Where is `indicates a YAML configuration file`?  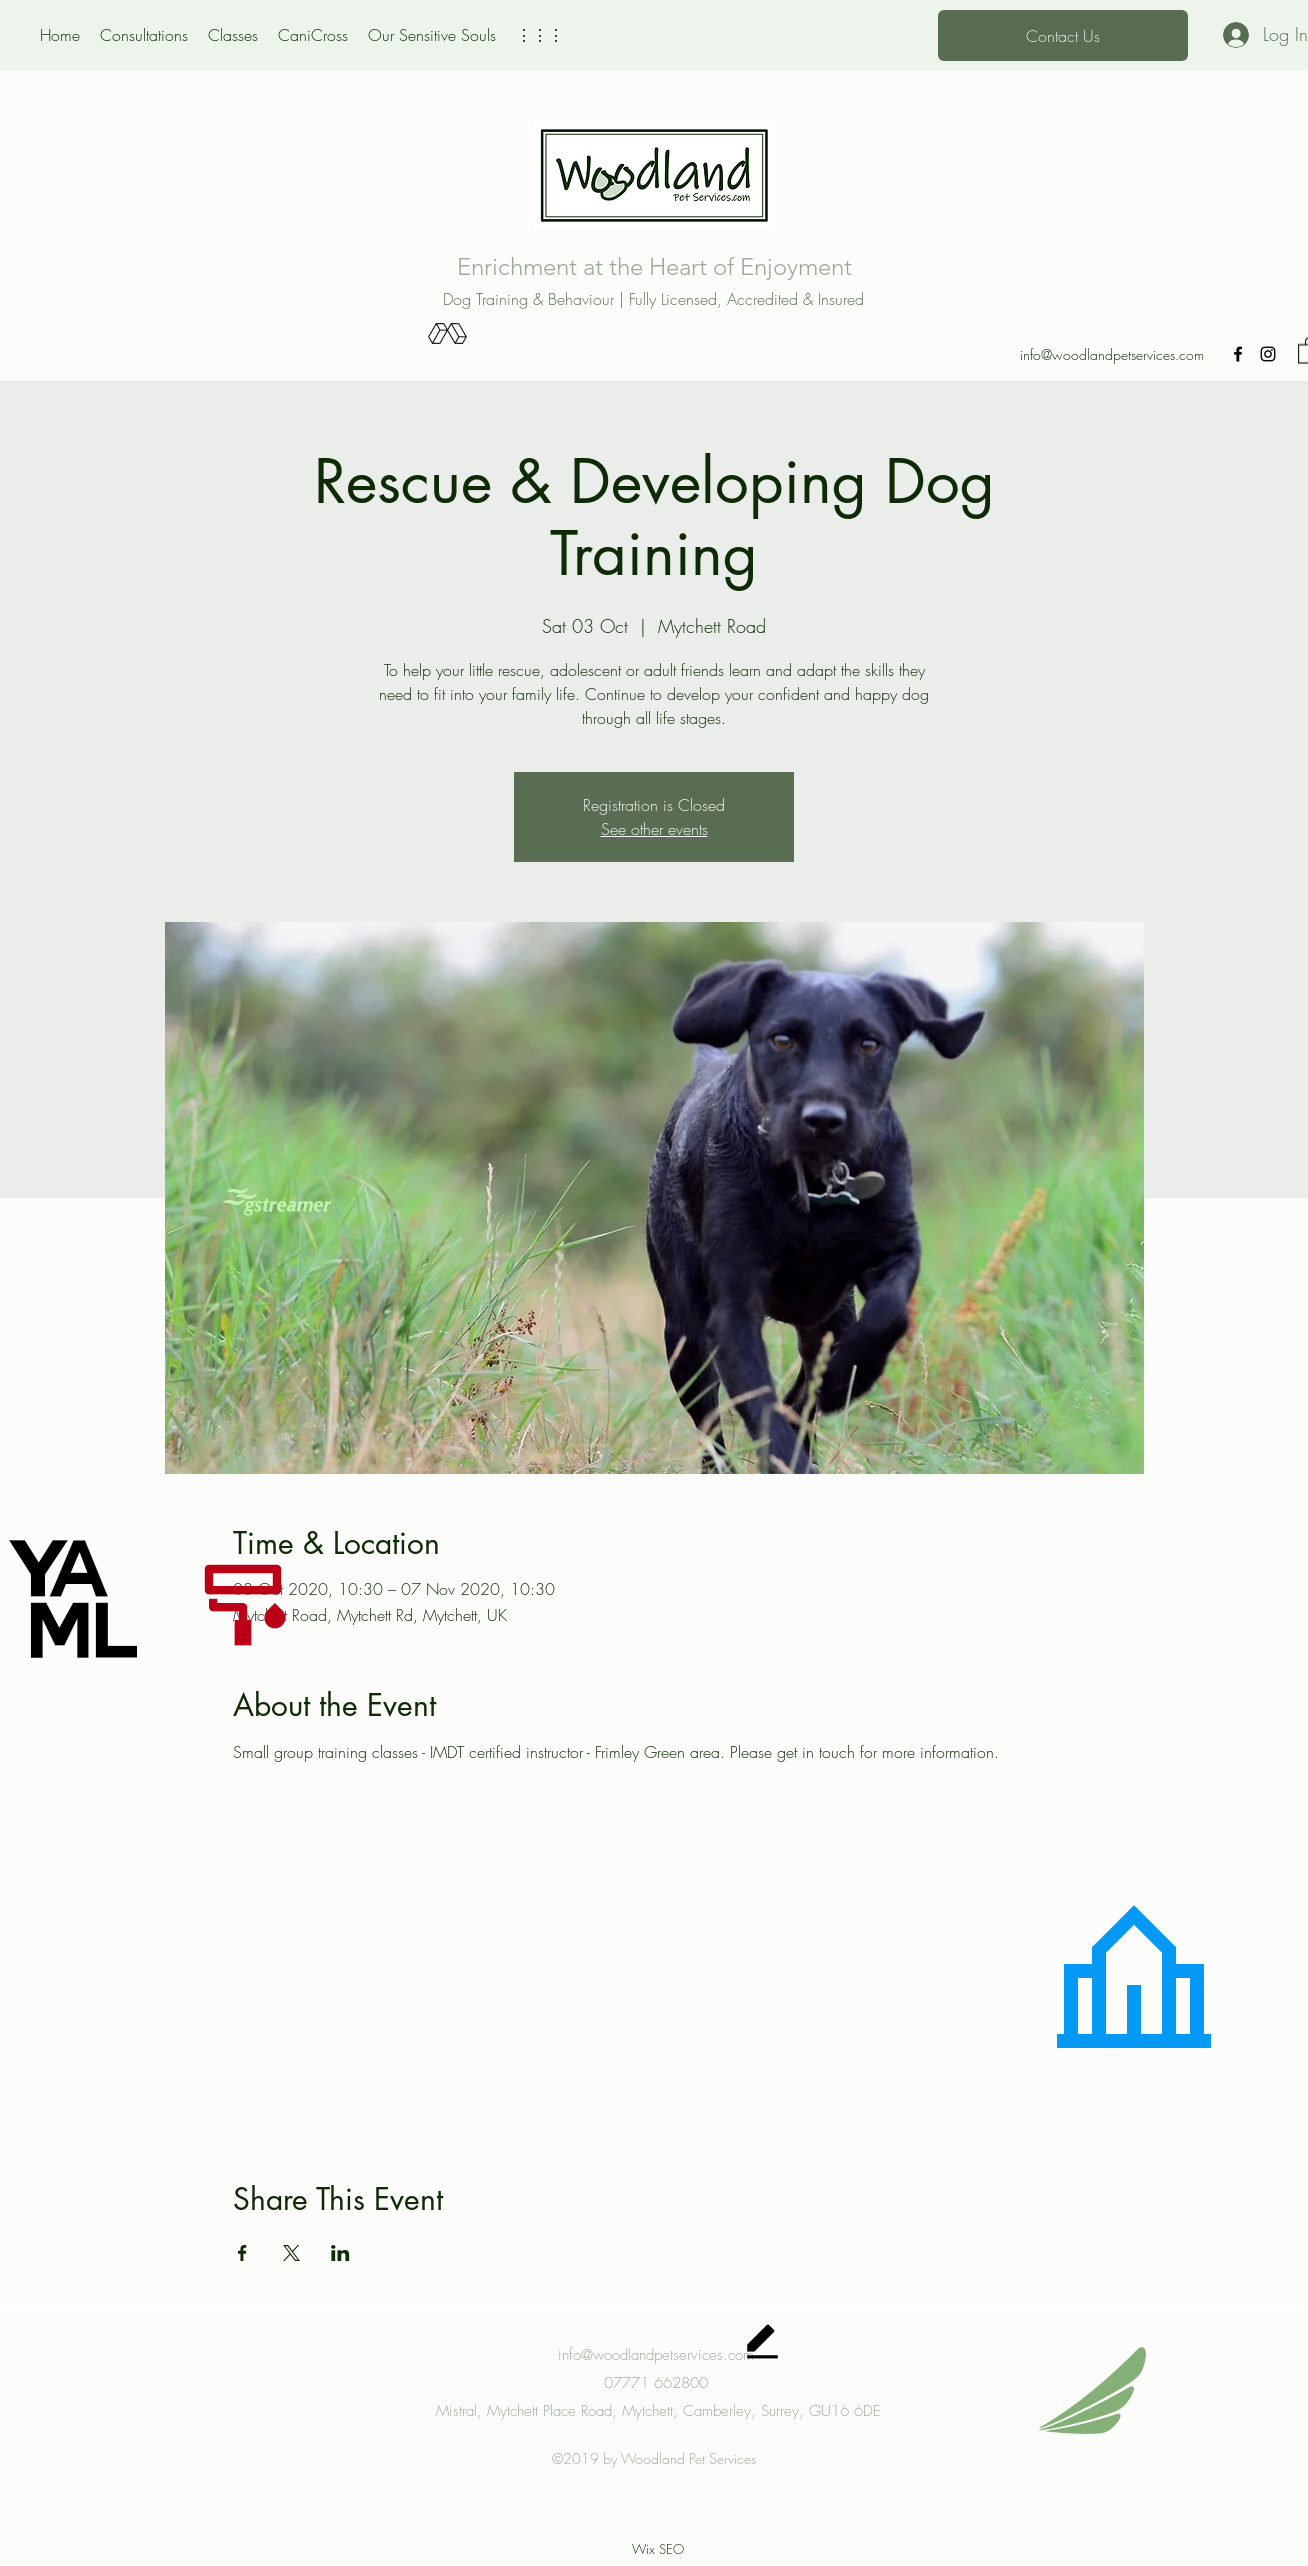 indicates a YAML configuration file is located at coordinates (73, 1599).